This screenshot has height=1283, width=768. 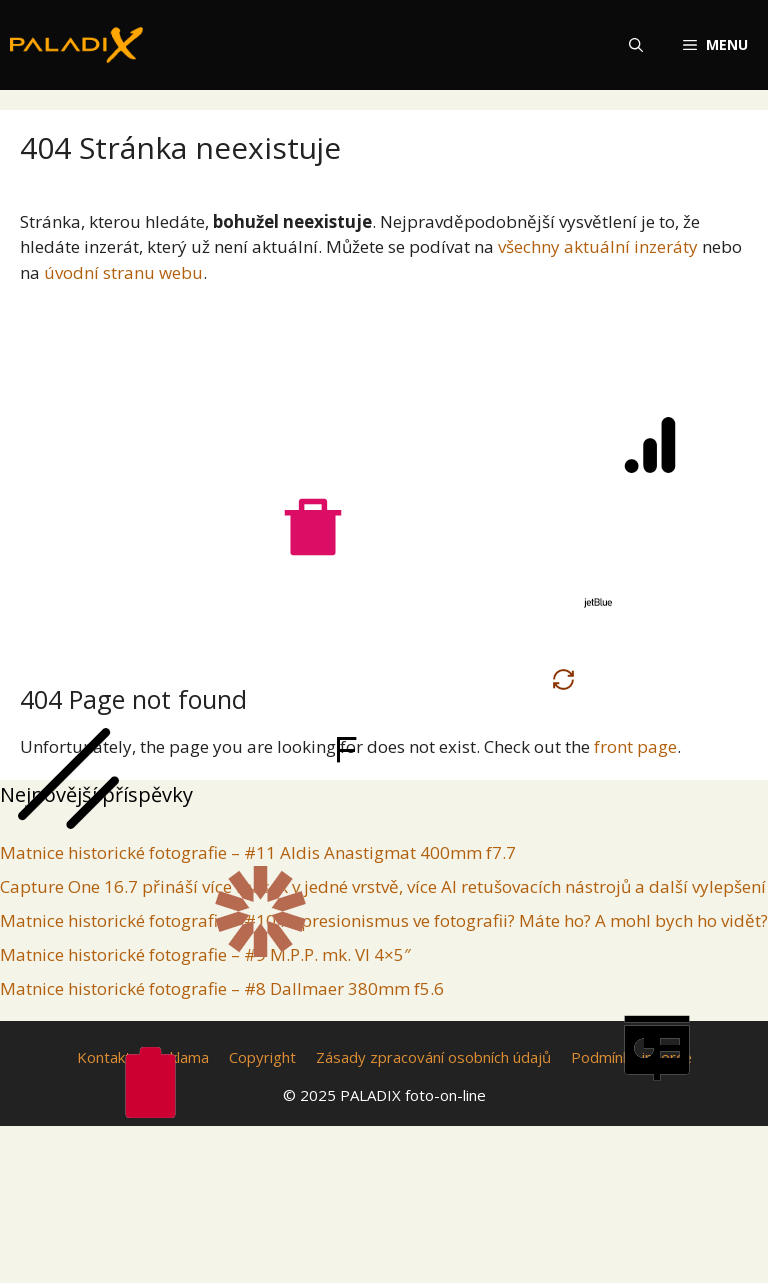 I want to click on shadcn/ui component library logo, so click(x=68, y=778).